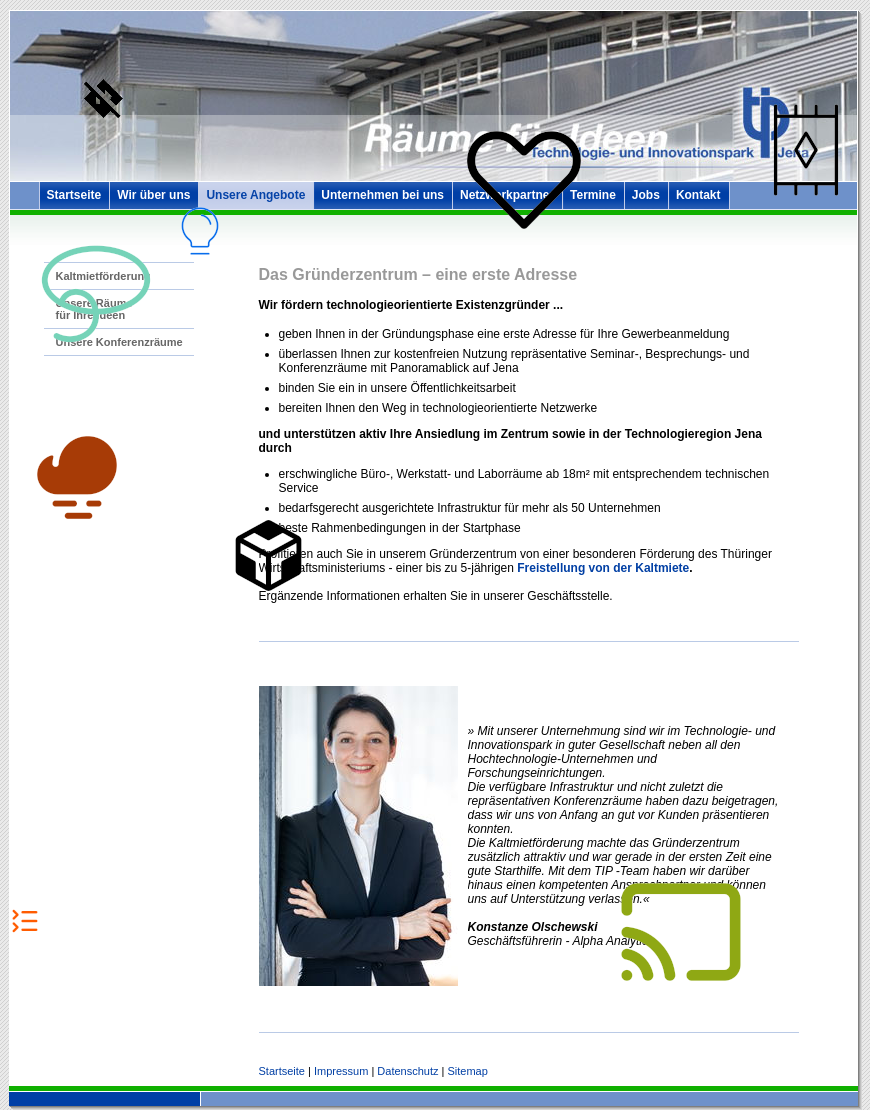 The height and width of the screenshot is (1110, 870). Describe the element at coordinates (268, 555) in the screenshot. I see `open codesandbox development environment` at that location.